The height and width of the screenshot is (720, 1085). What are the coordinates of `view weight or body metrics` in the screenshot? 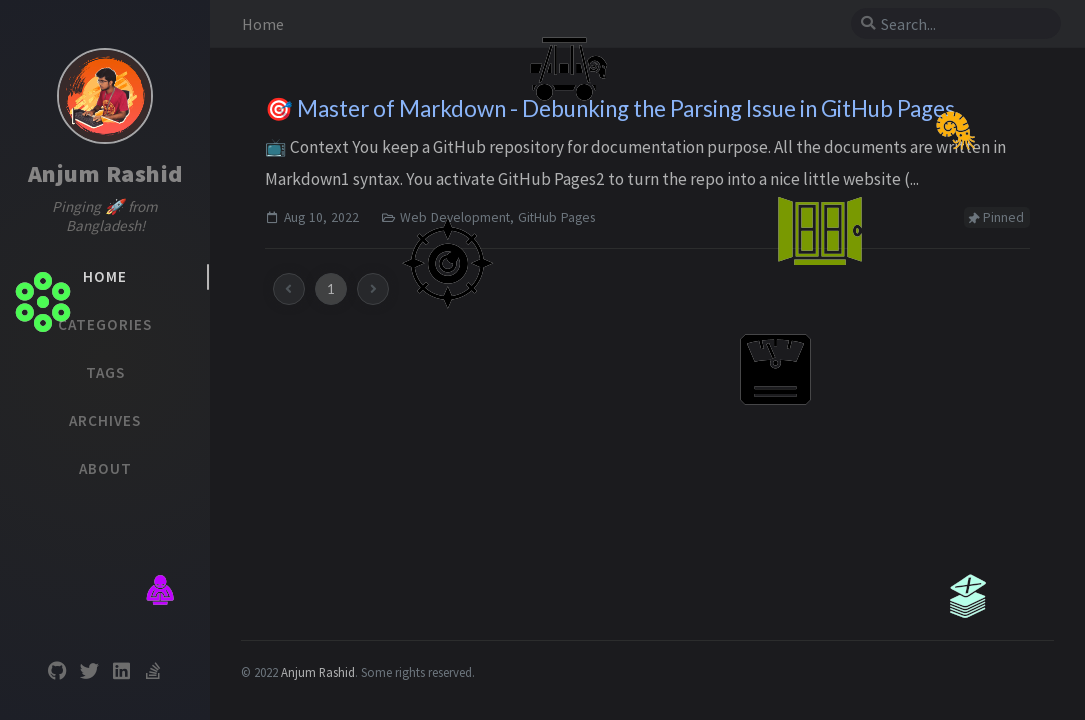 It's located at (775, 369).